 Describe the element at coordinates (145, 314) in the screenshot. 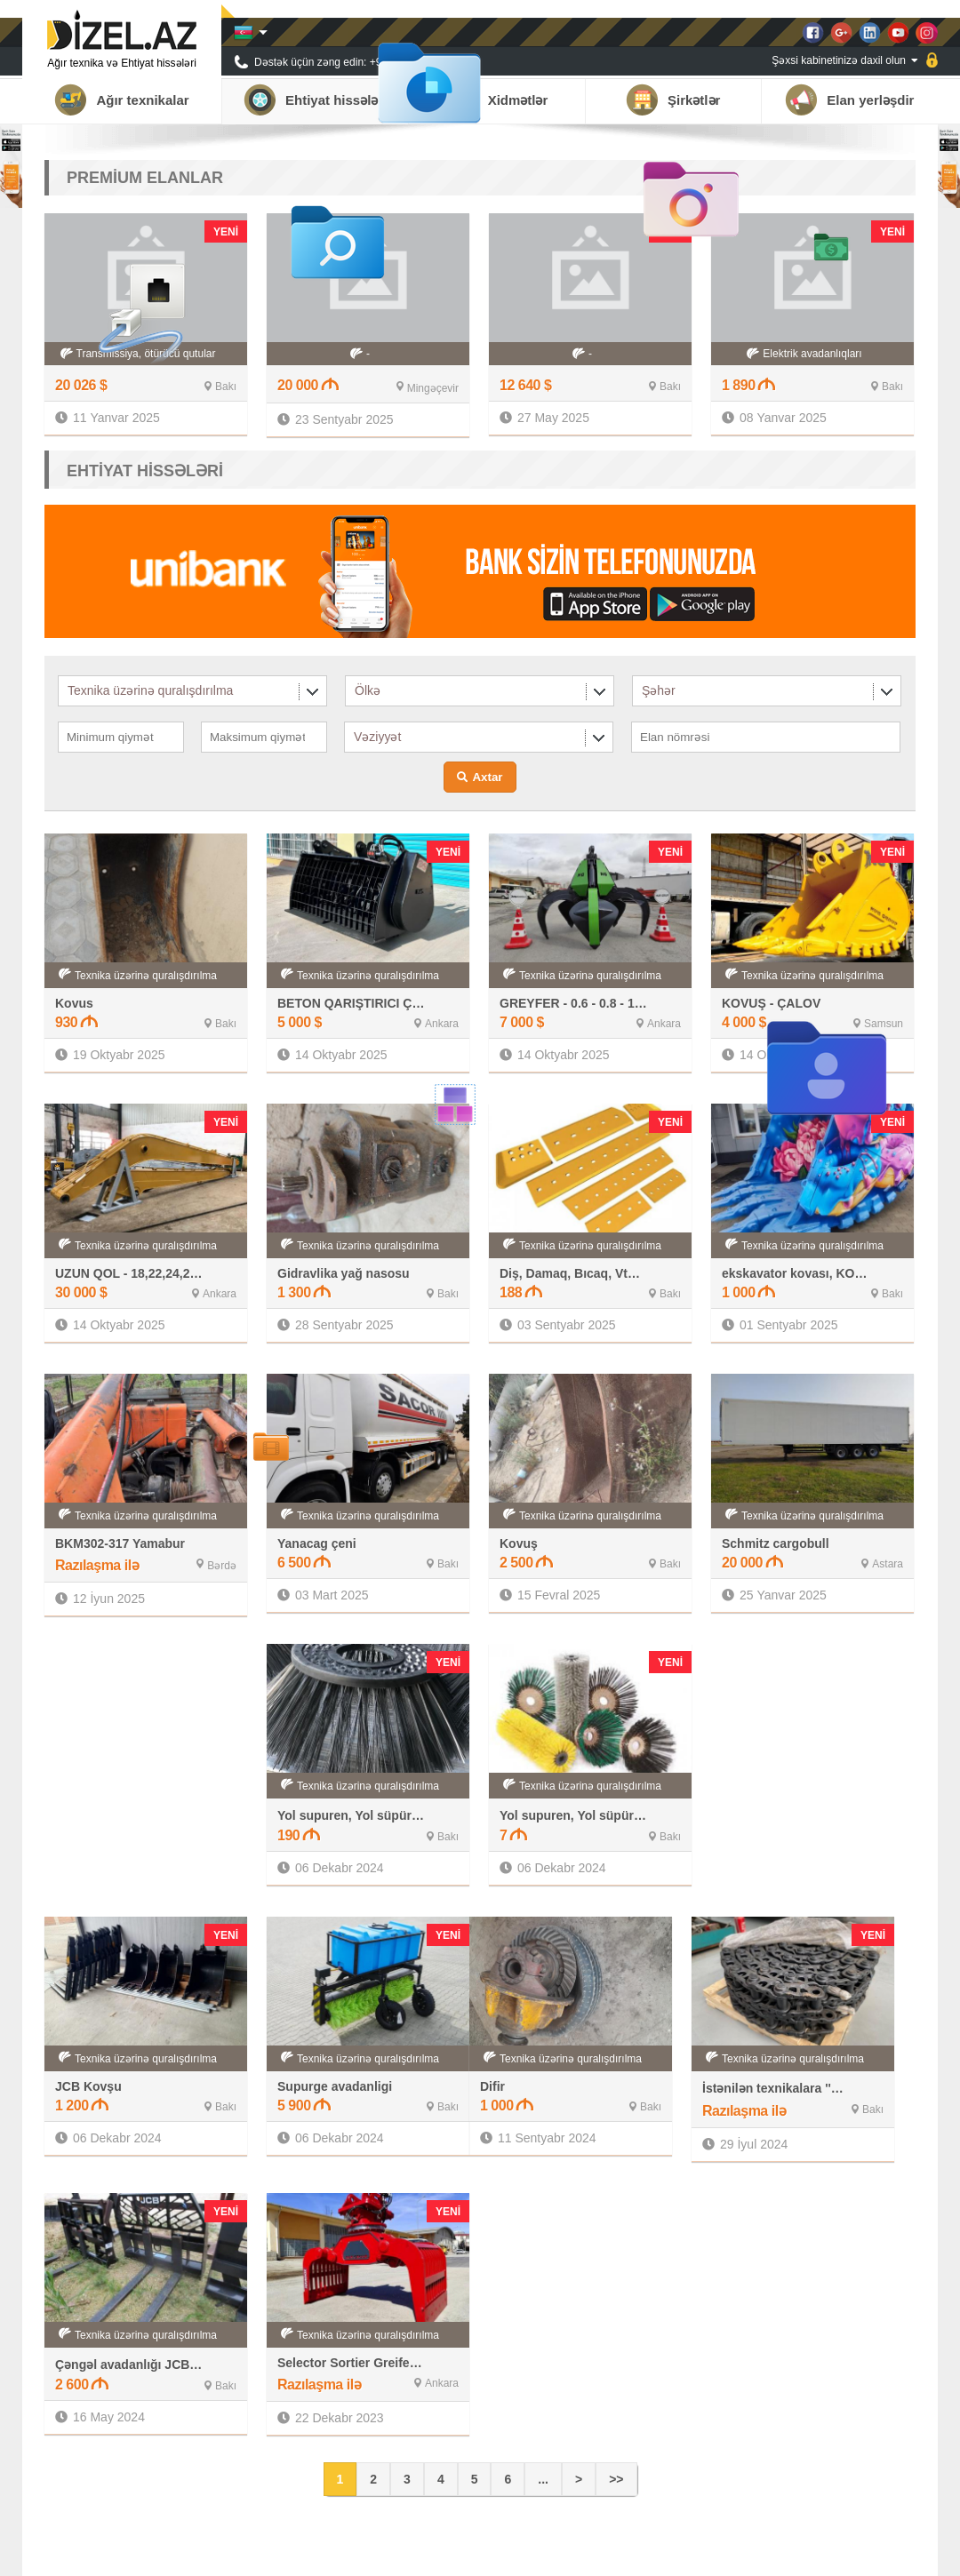

I see `indicates wired network connection is disconnected` at that location.